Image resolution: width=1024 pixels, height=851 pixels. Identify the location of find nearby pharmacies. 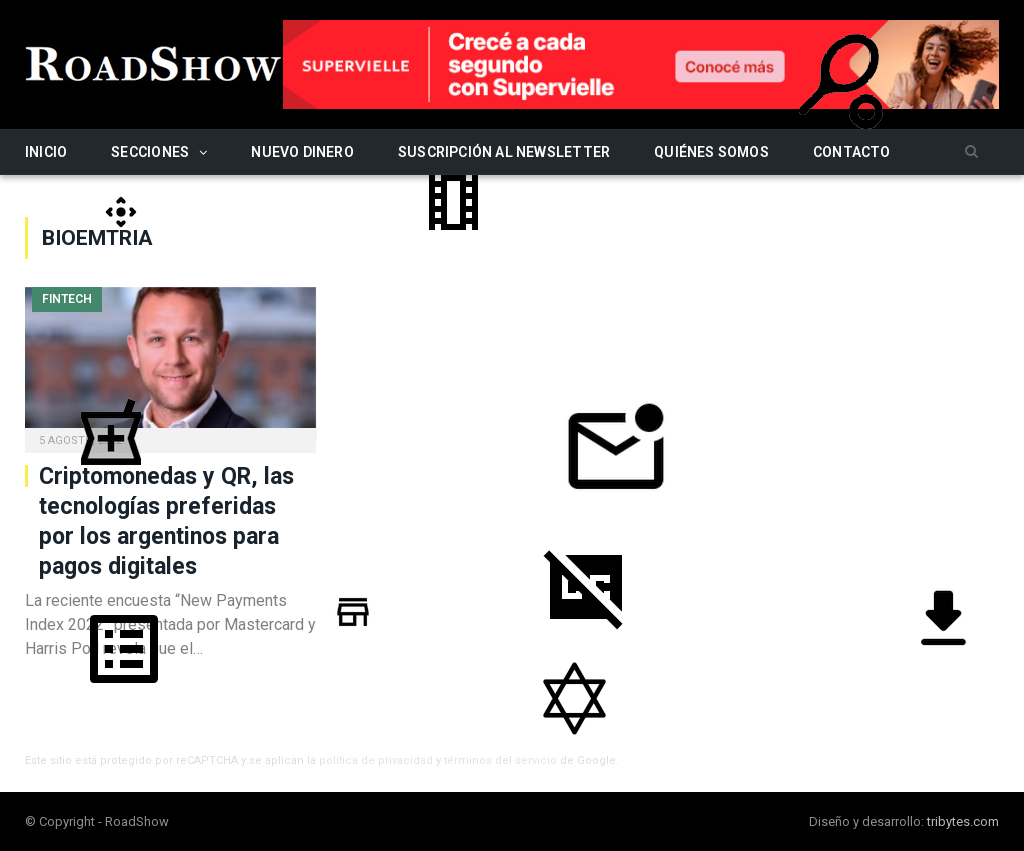
(111, 435).